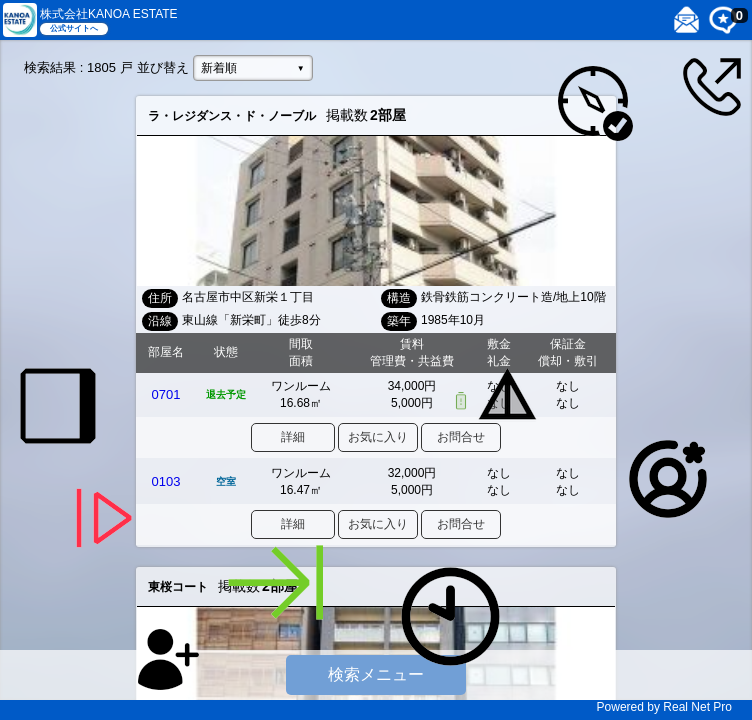  I want to click on continue debugging past current breakpoint, so click(101, 518).